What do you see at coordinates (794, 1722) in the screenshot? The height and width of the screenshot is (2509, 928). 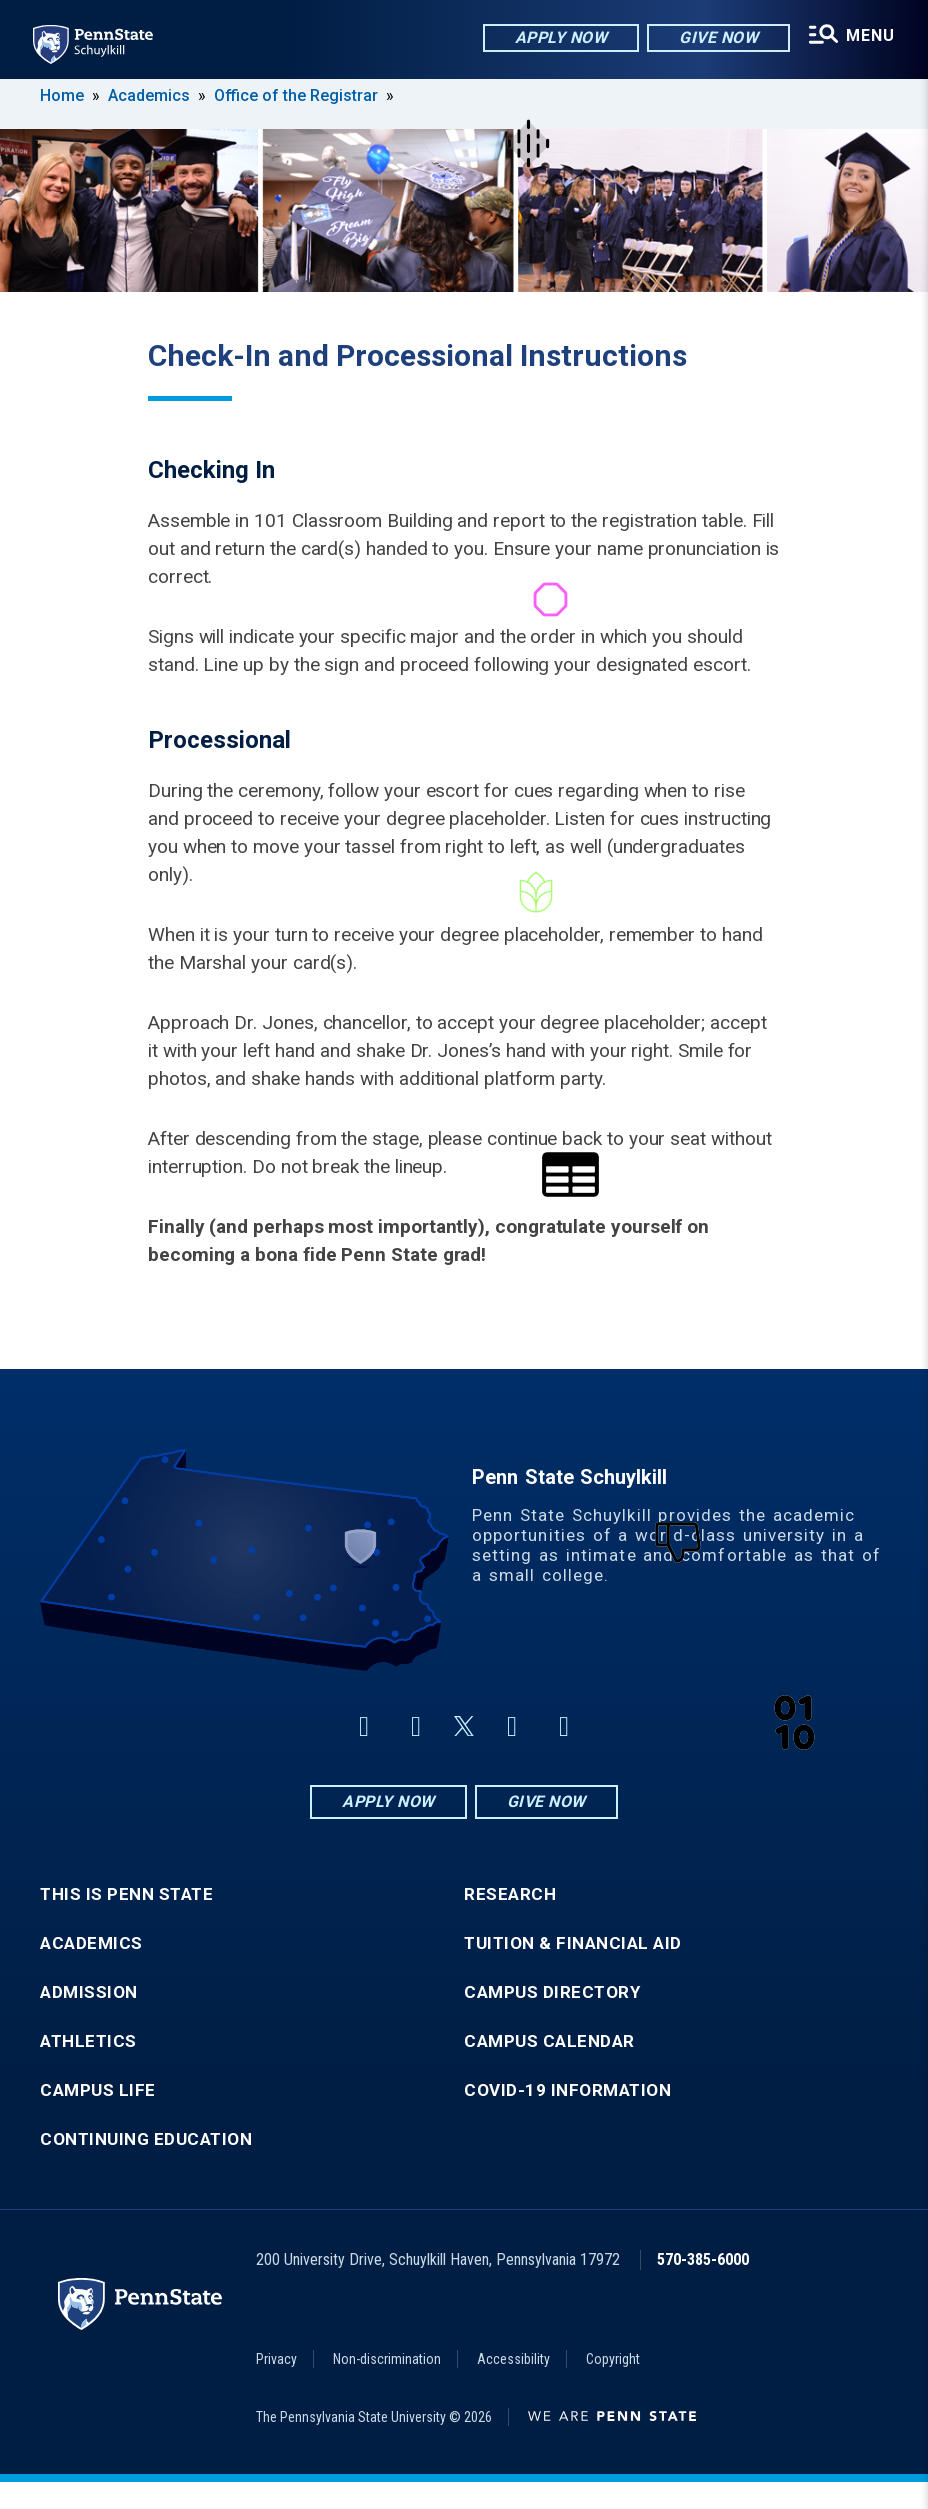 I see `view or edit binary data` at bounding box center [794, 1722].